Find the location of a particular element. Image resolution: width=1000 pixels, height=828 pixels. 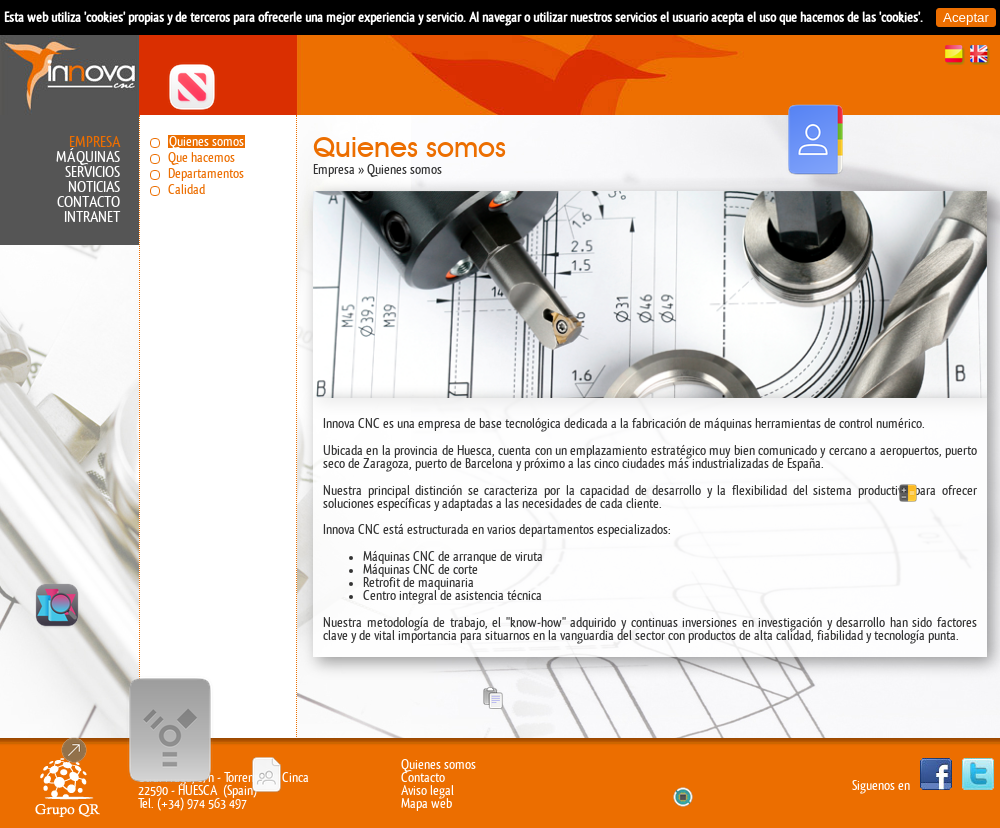

paste copied content from clipboard is located at coordinates (493, 698).